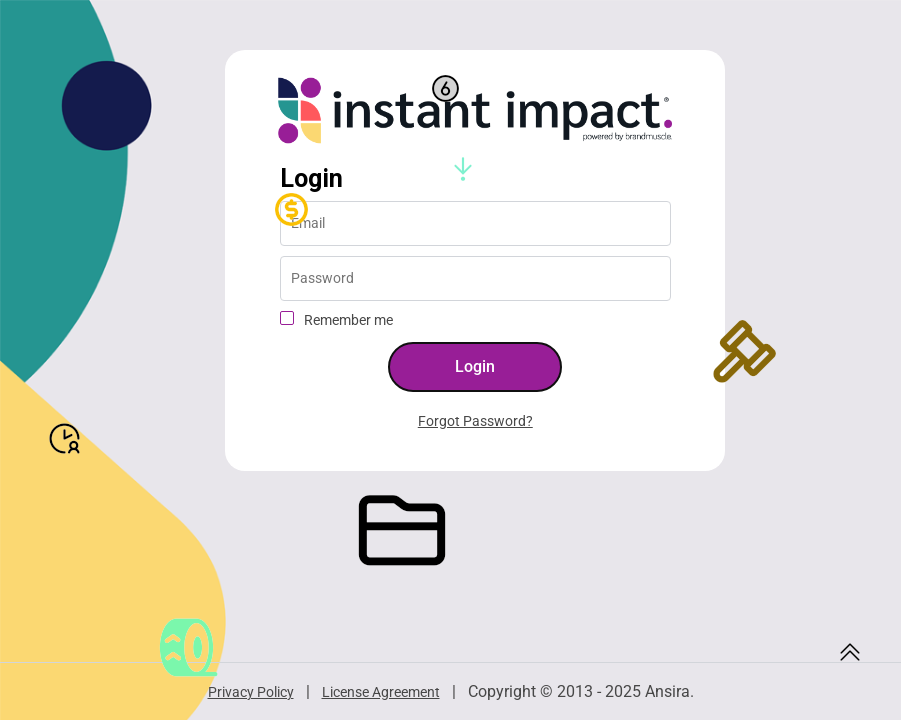  What do you see at coordinates (742, 353) in the screenshot?
I see `access legal or terms of service information` at bounding box center [742, 353].